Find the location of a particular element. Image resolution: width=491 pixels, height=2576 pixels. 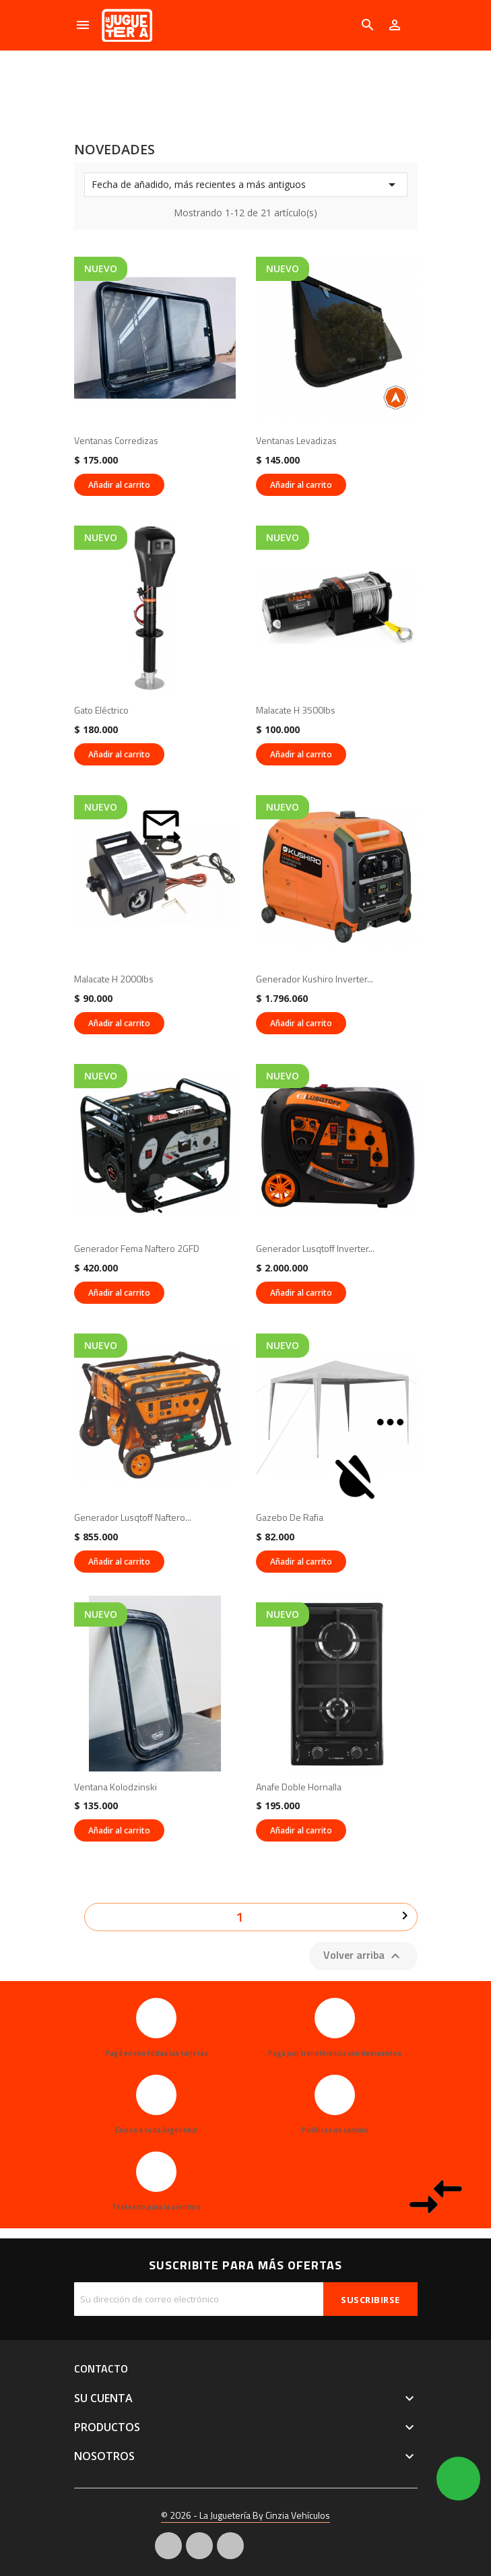

view announcements or notifications is located at coordinates (153, 1204).